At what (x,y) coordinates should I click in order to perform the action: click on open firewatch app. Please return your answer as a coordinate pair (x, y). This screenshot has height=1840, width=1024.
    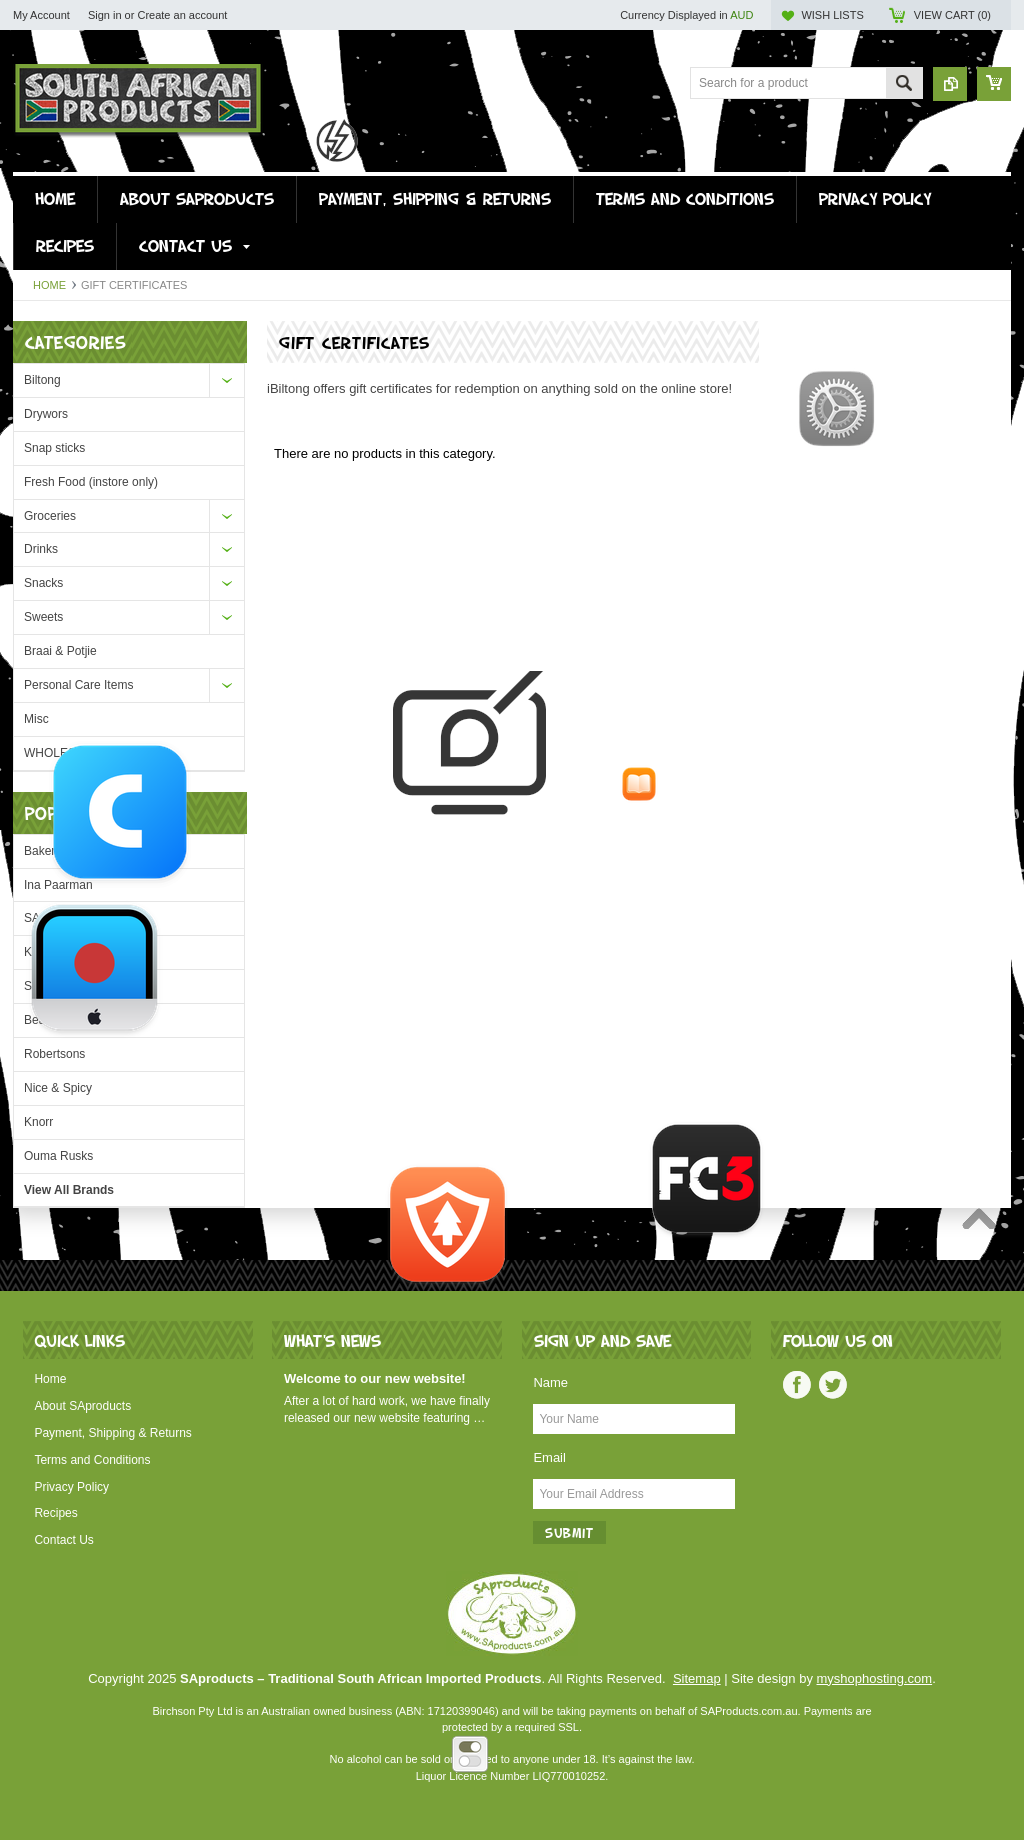
    Looking at the image, I should click on (447, 1224).